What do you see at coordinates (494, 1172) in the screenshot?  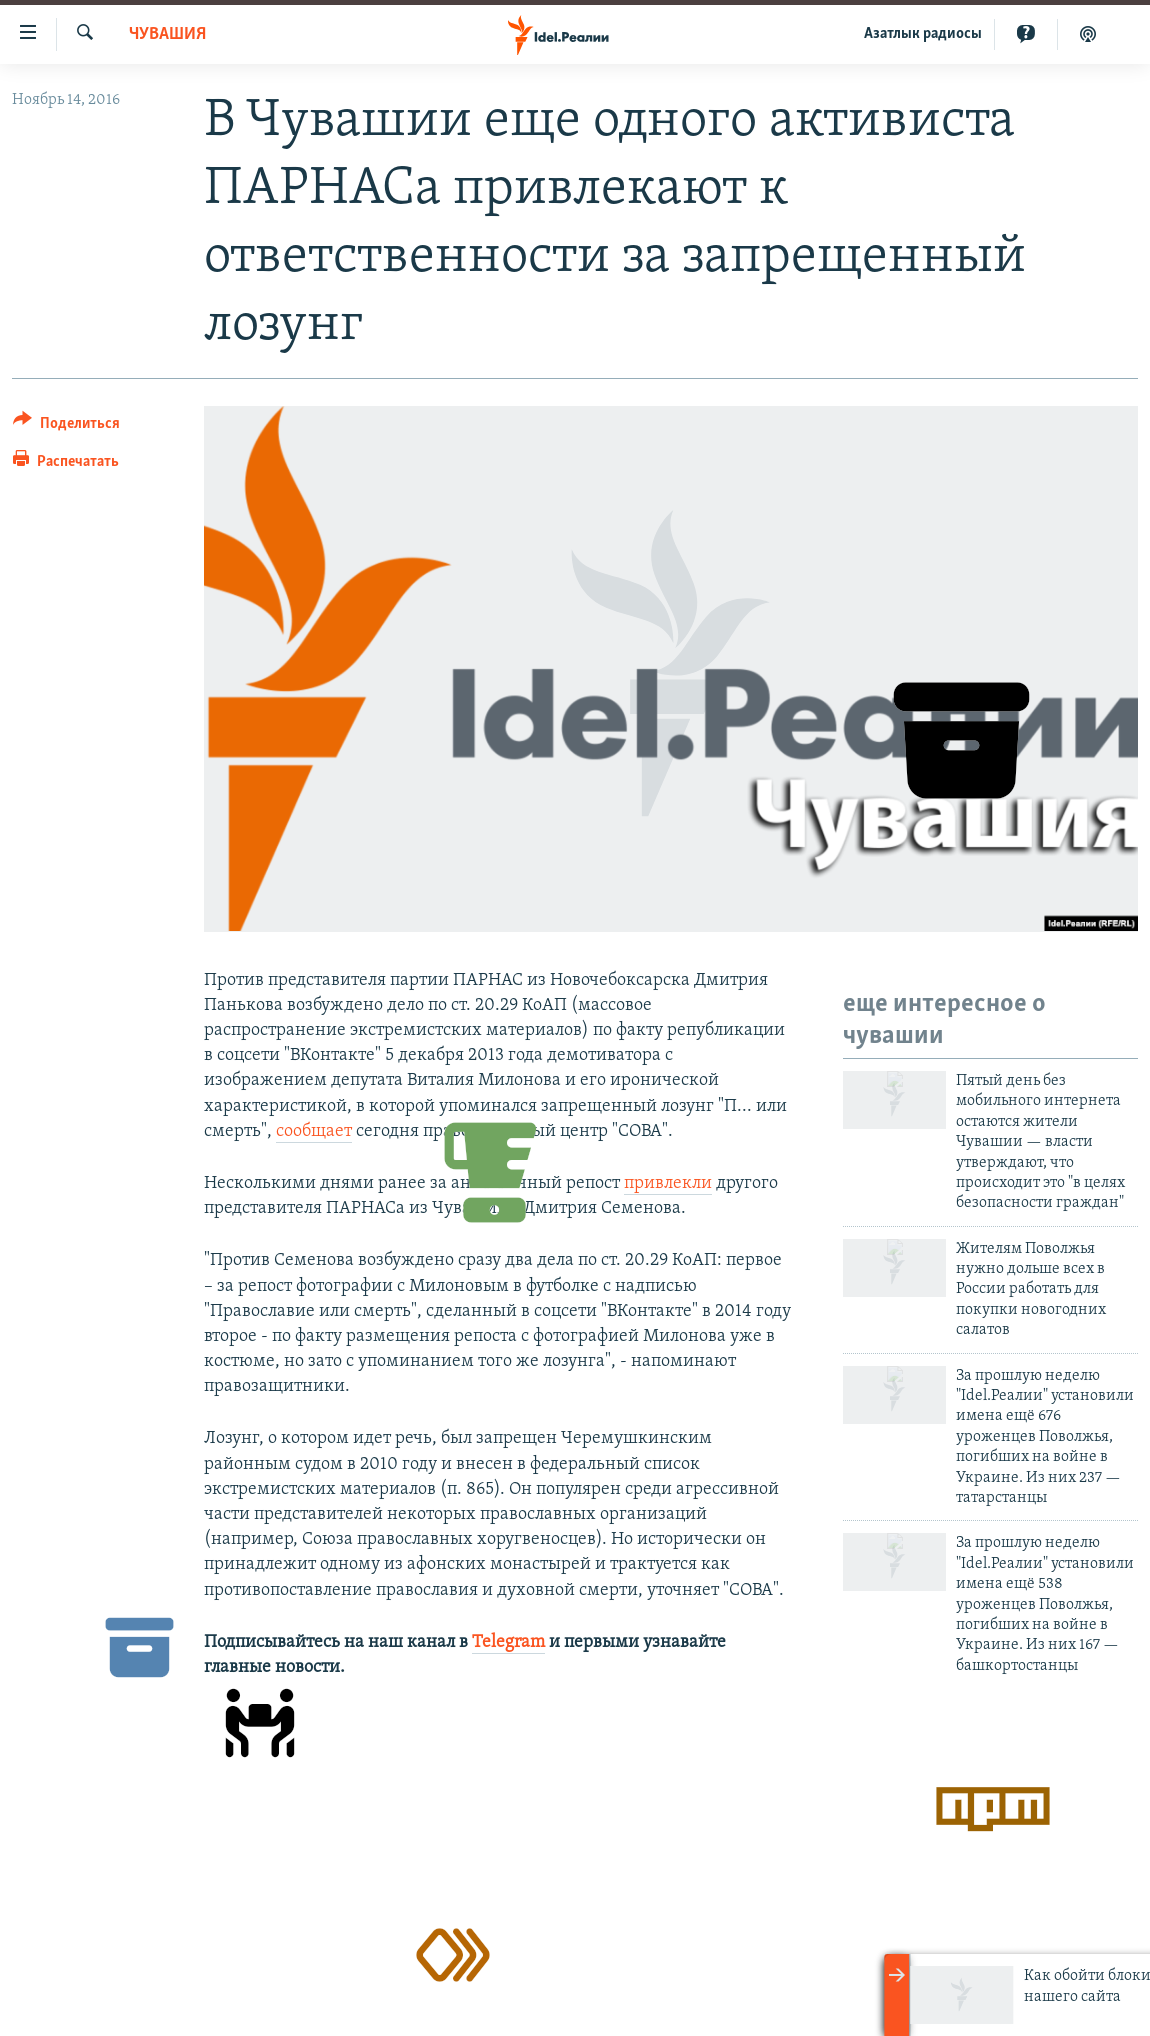 I see `access blender 3D software` at bounding box center [494, 1172].